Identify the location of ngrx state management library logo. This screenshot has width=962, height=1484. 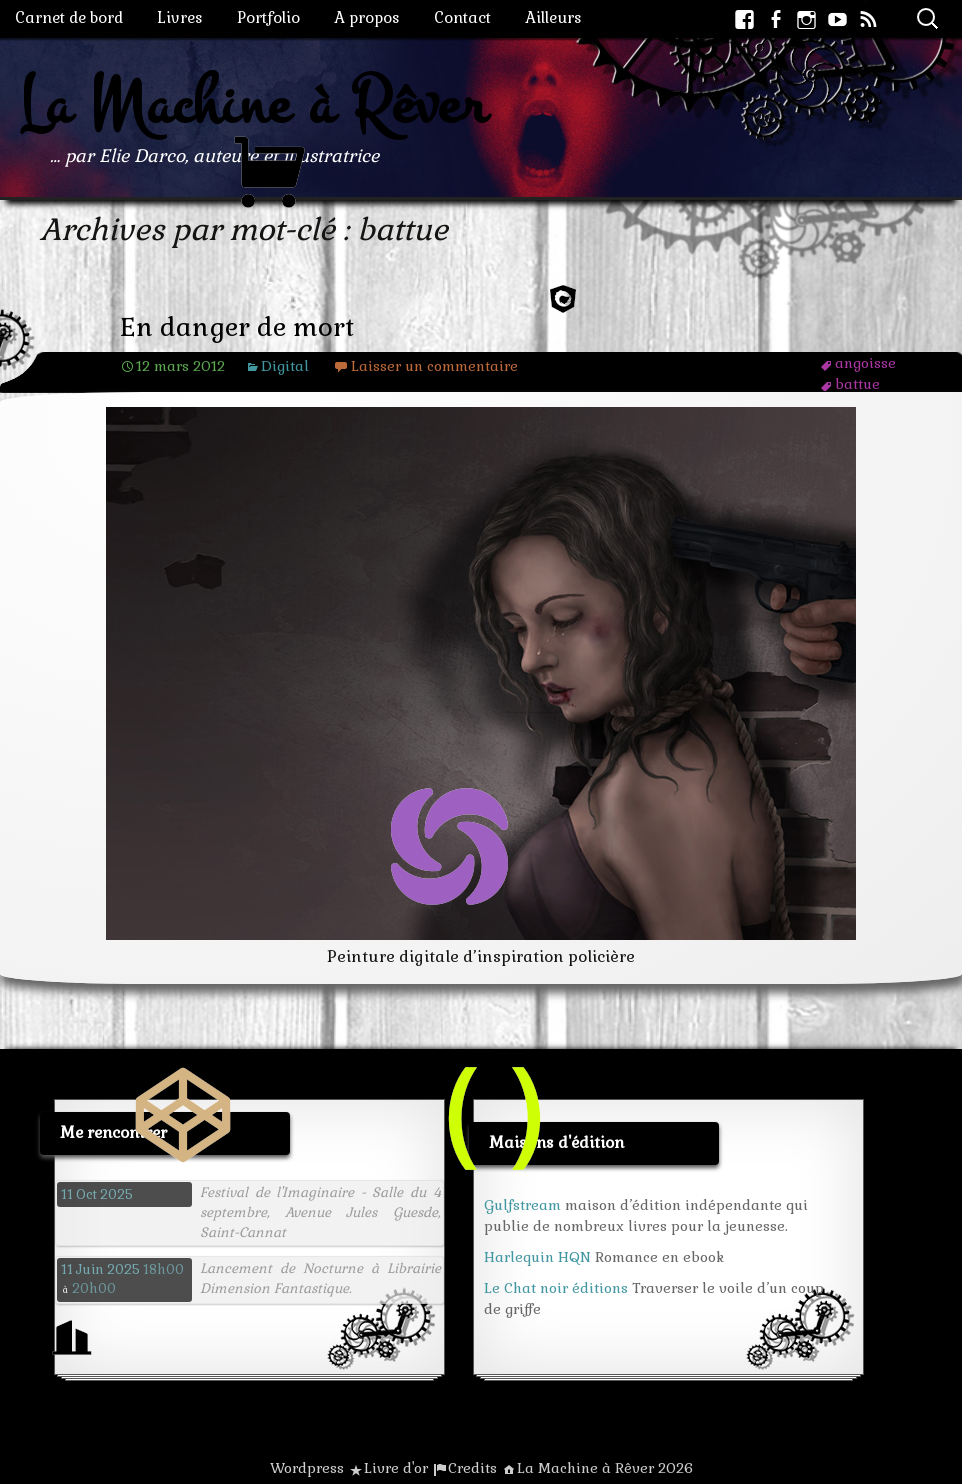
(563, 299).